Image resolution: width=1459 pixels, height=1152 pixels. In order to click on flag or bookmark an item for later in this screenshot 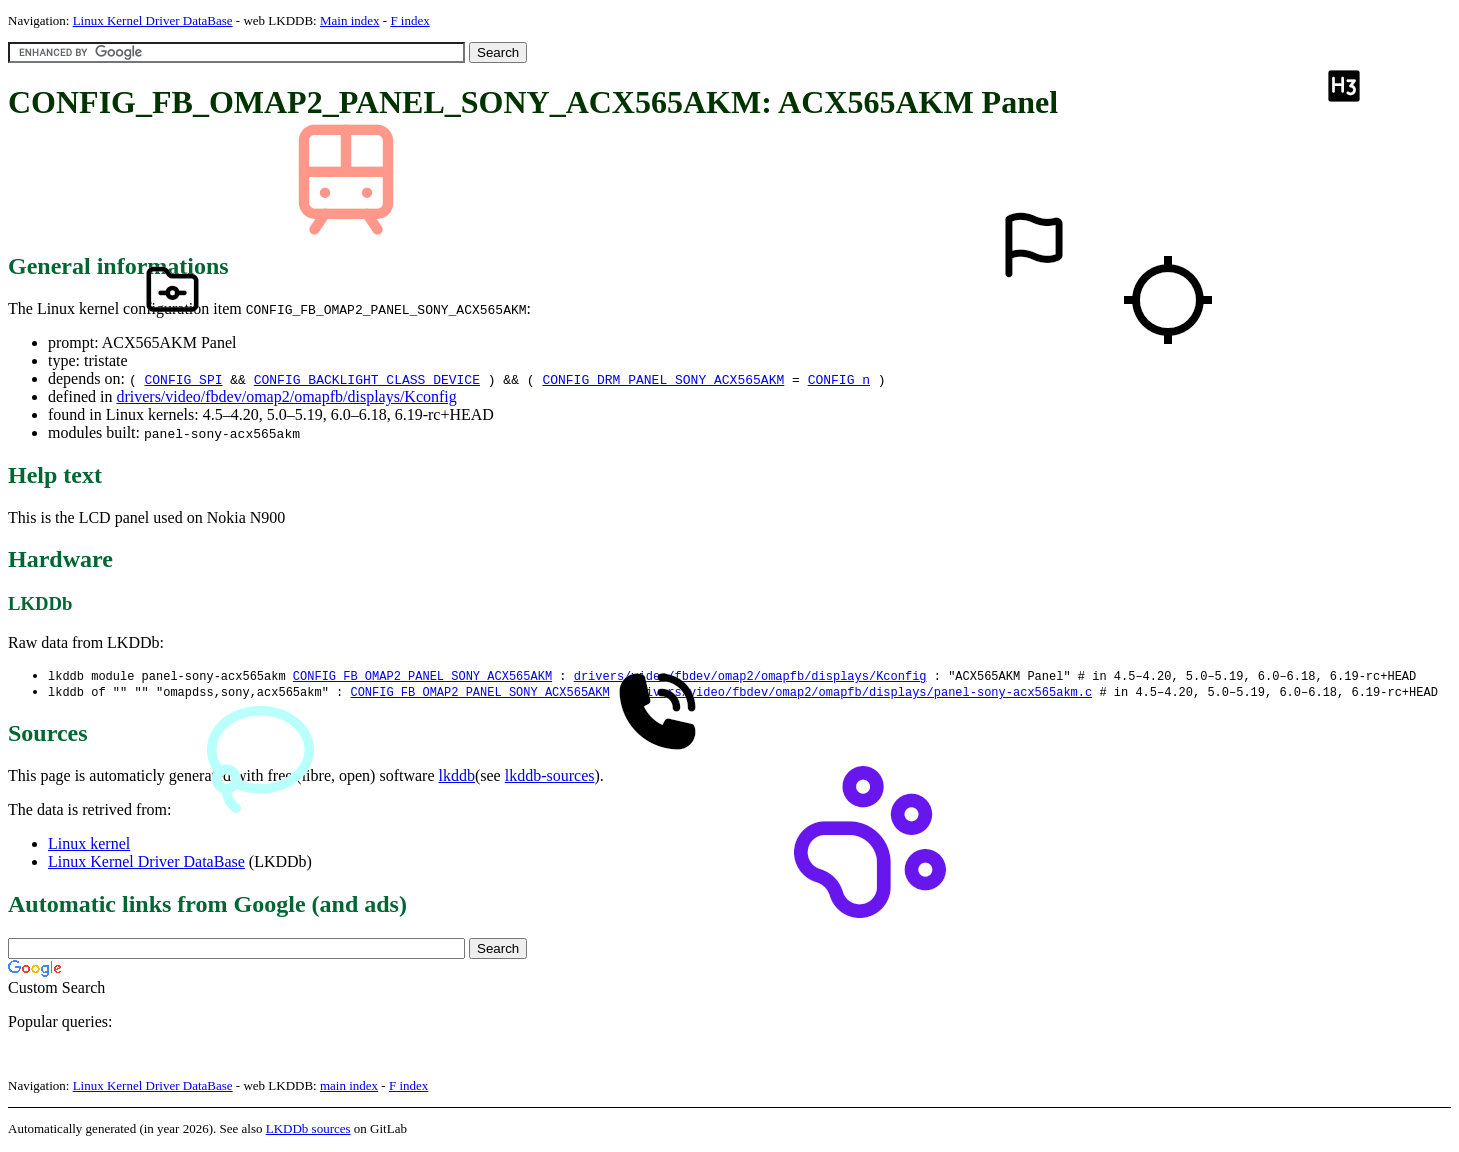, I will do `click(1034, 245)`.